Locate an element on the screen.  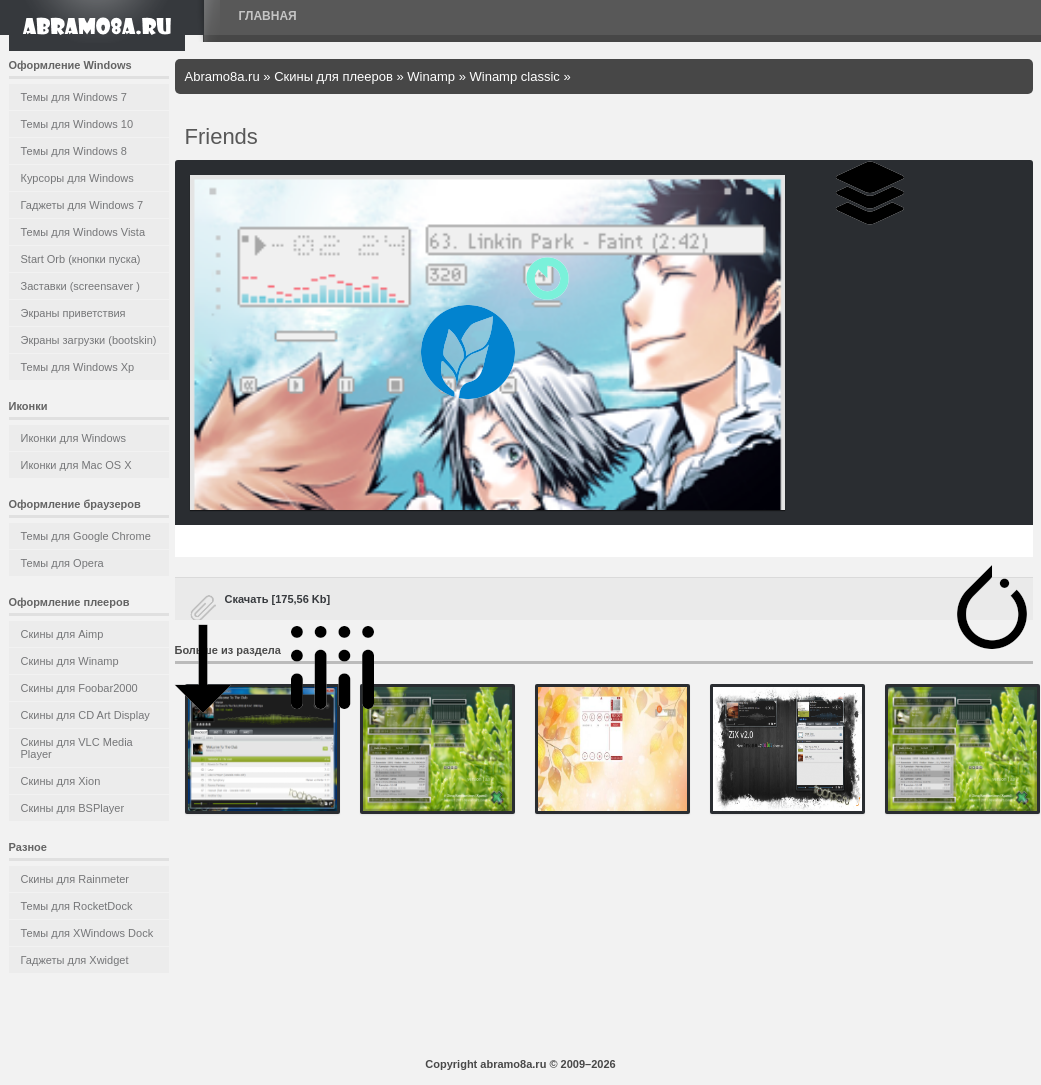
rye package manager logo is located at coordinates (468, 352).